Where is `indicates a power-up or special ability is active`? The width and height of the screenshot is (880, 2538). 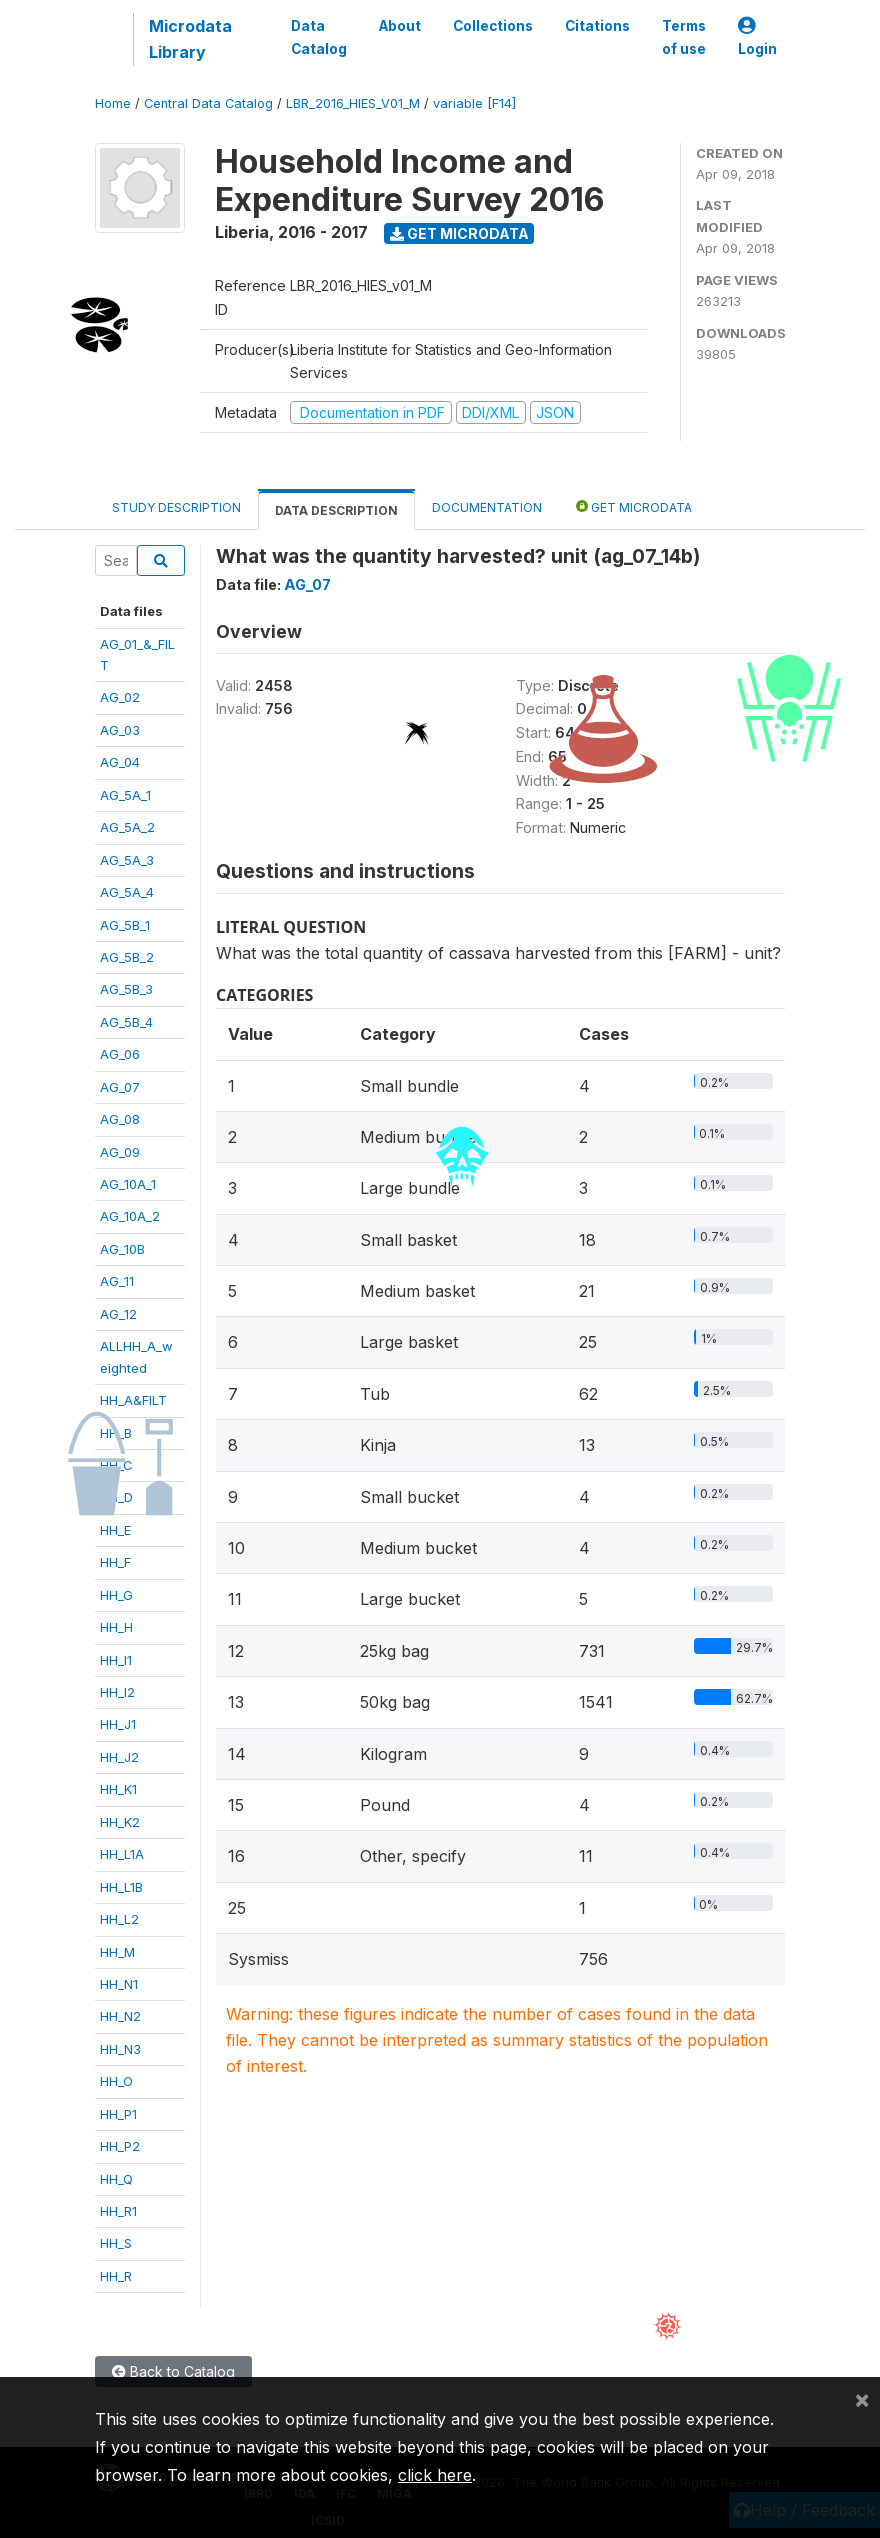
indicates a power-up or special ability is active is located at coordinates (668, 2326).